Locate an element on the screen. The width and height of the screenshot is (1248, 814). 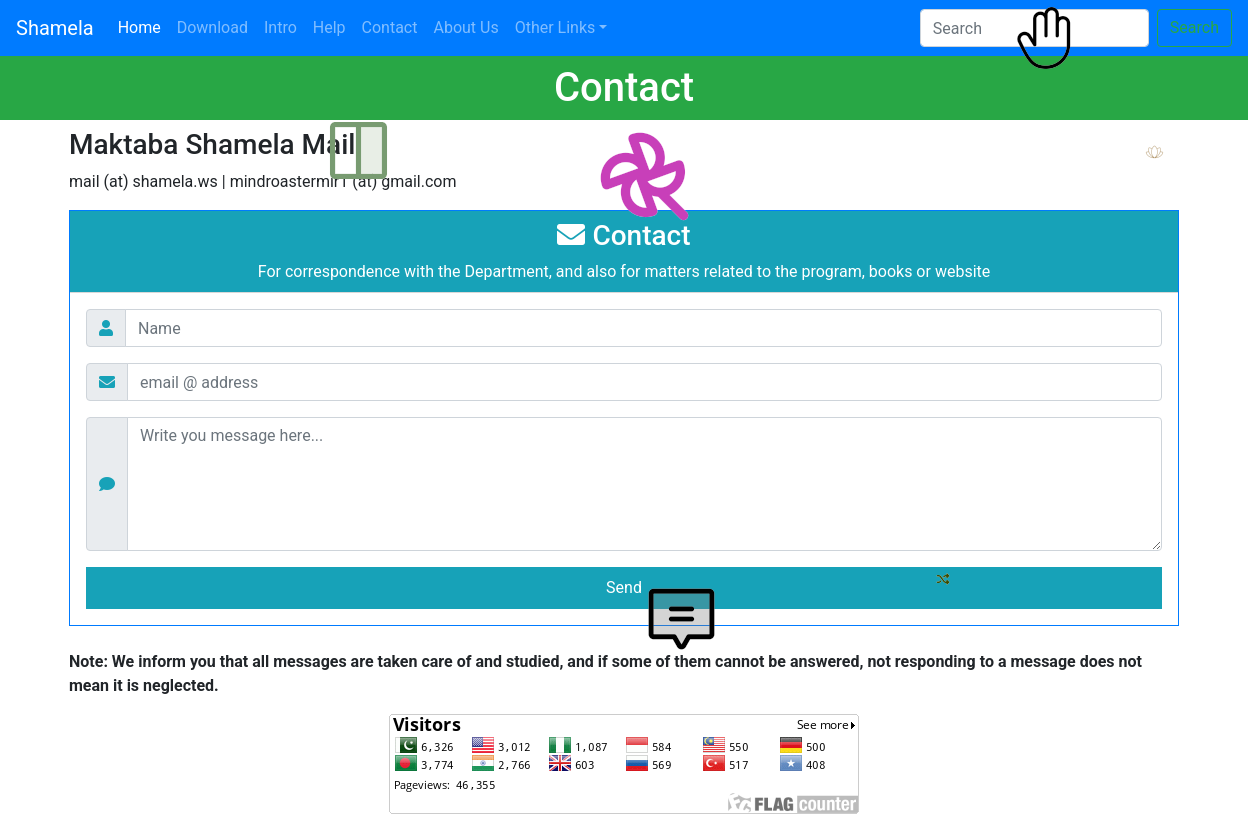
toggle half-screen or split view mode is located at coordinates (358, 150).